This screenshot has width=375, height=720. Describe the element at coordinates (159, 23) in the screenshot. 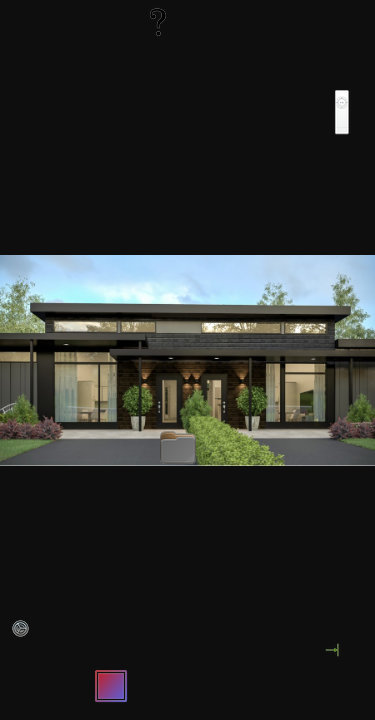

I see `access help documentation or support` at that location.